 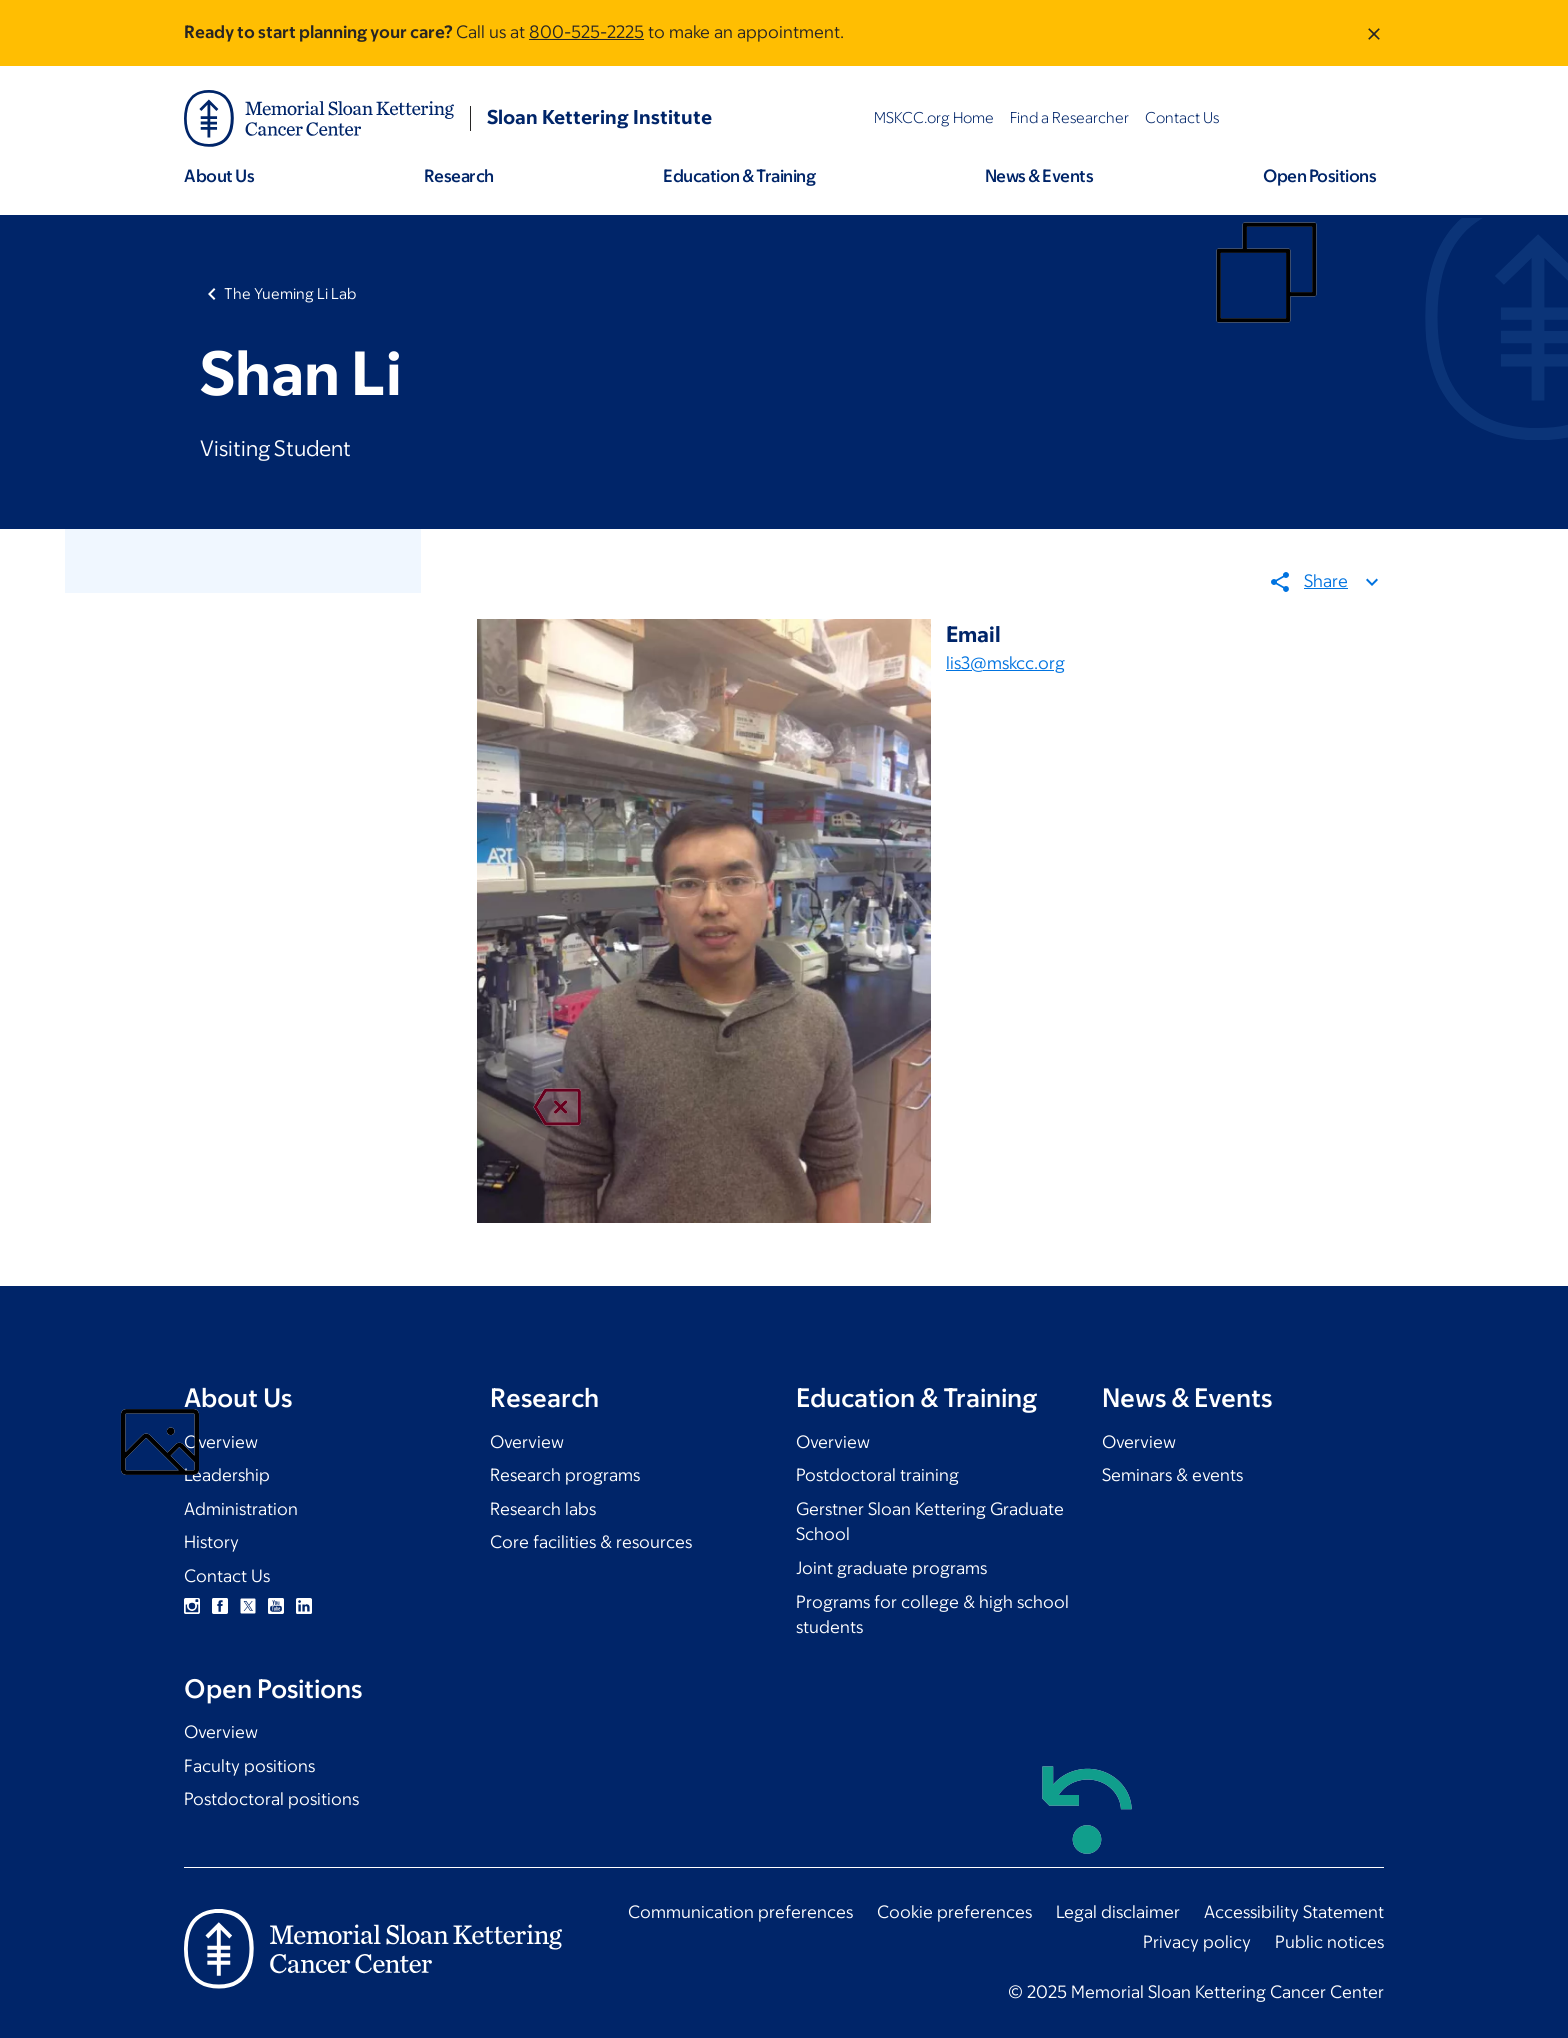 What do you see at coordinates (1087, 1811) in the screenshot?
I see `step back to the previous line during debugging` at bounding box center [1087, 1811].